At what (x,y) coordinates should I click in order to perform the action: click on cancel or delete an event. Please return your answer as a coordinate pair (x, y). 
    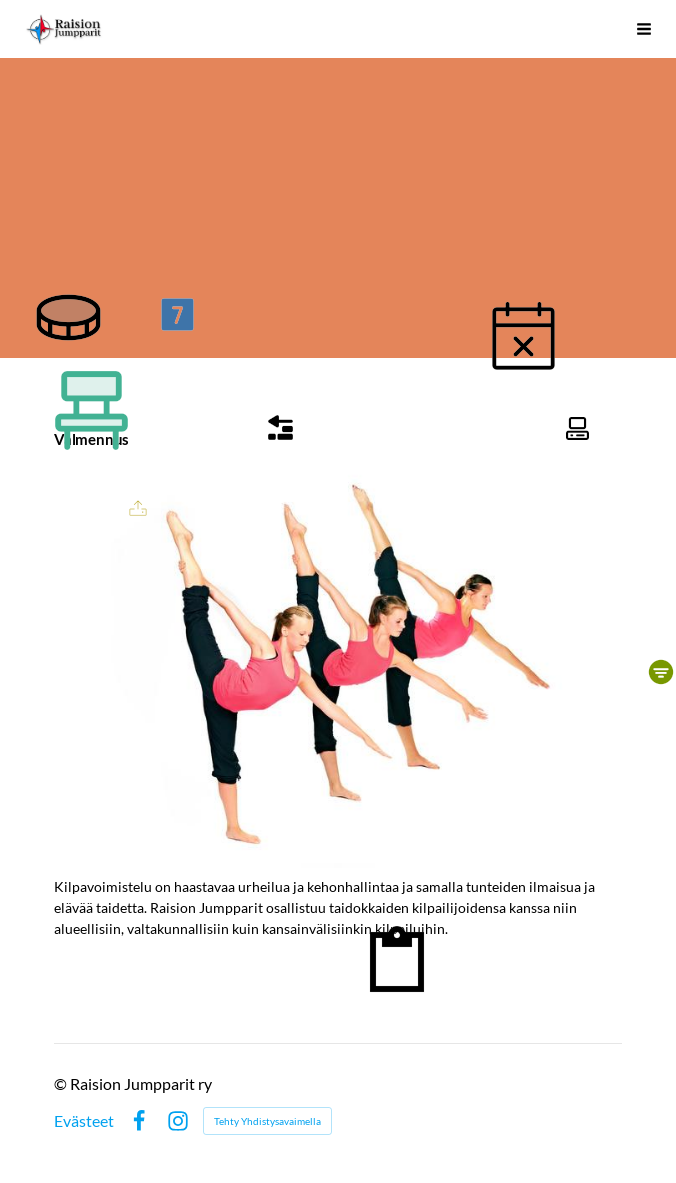
    Looking at the image, I should click on (523, 338).